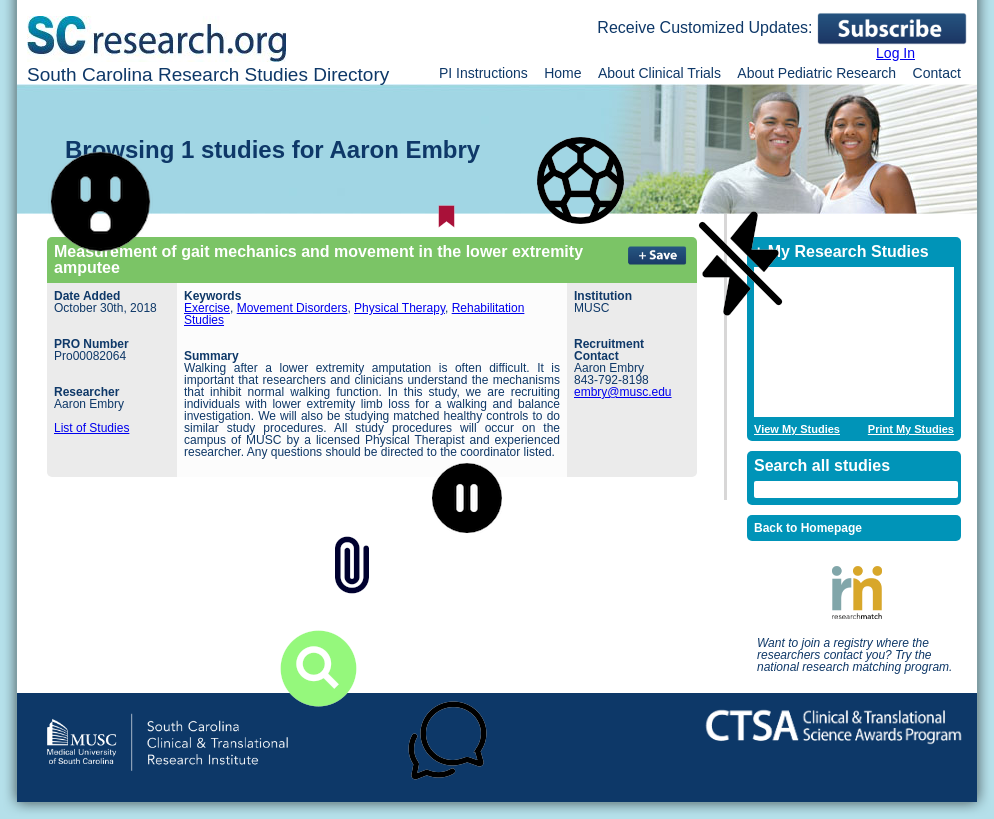  Describe the element at coordinates (100, 201) in the screenshot. I see `indicates an electrical outlet or power socket` at that location.